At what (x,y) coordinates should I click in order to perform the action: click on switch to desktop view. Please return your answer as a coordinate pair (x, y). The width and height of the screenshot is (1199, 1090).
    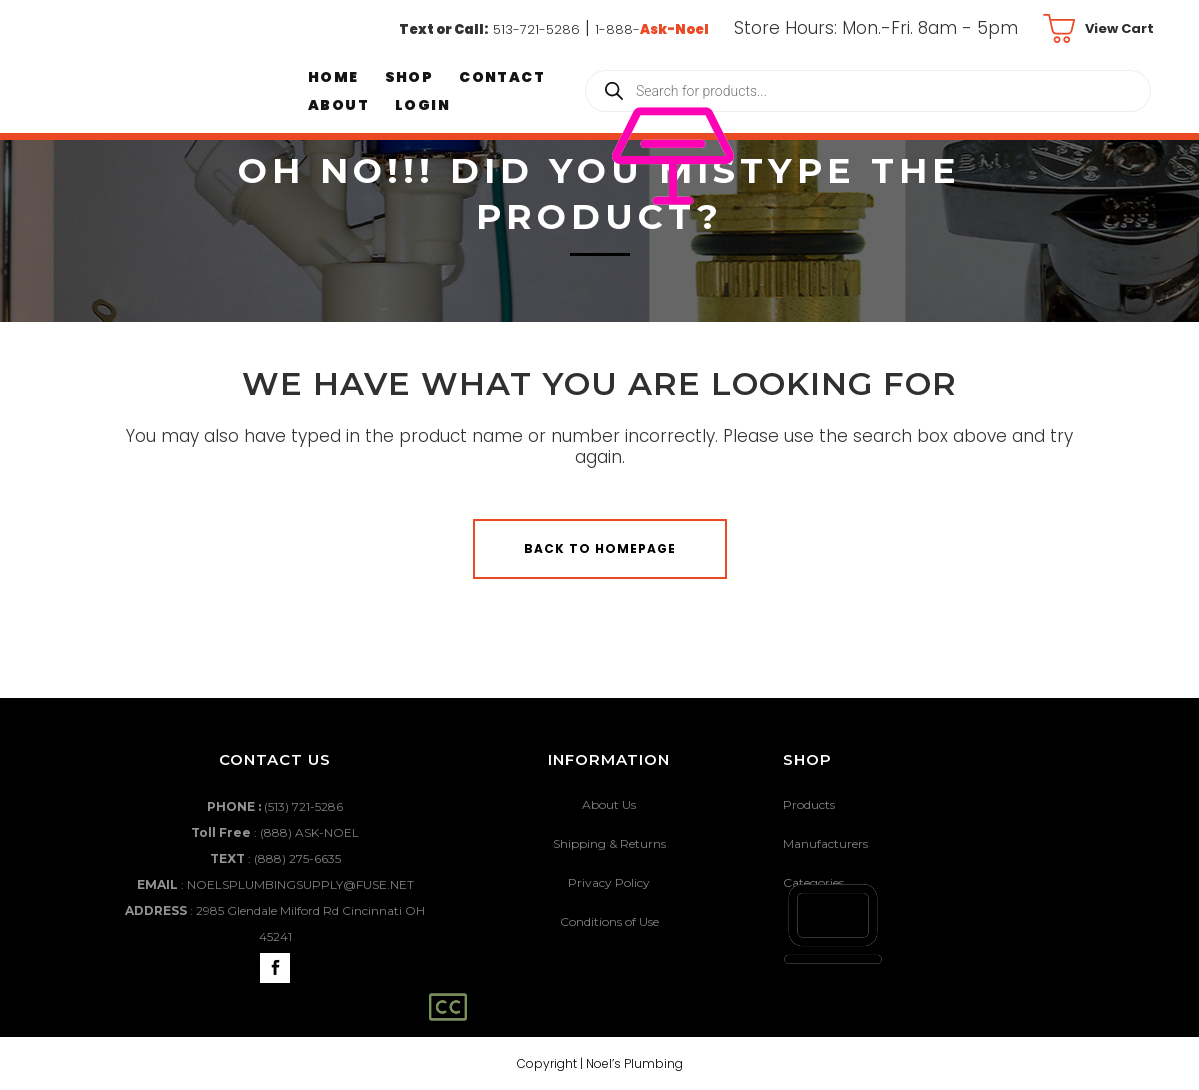
    Looking at the image, I should click on (833, 924).